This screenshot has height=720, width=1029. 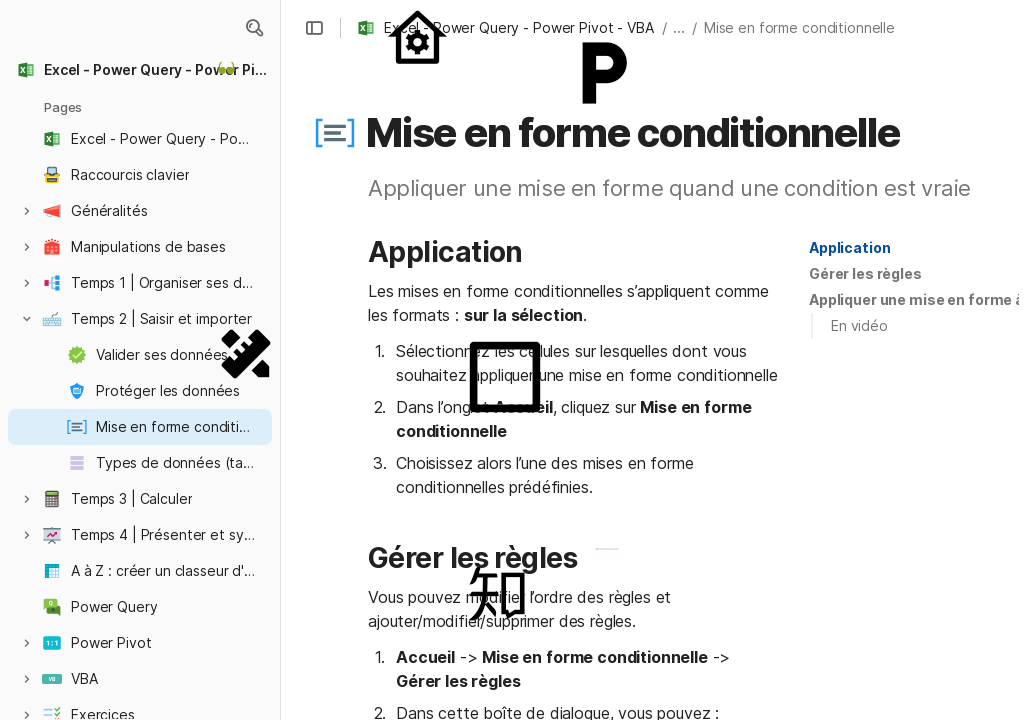 What do you see at coordinates (505, 377) in the screenshot?
I see `an unchecked checkbox awaiting selection` at bounding box center [505, 377].